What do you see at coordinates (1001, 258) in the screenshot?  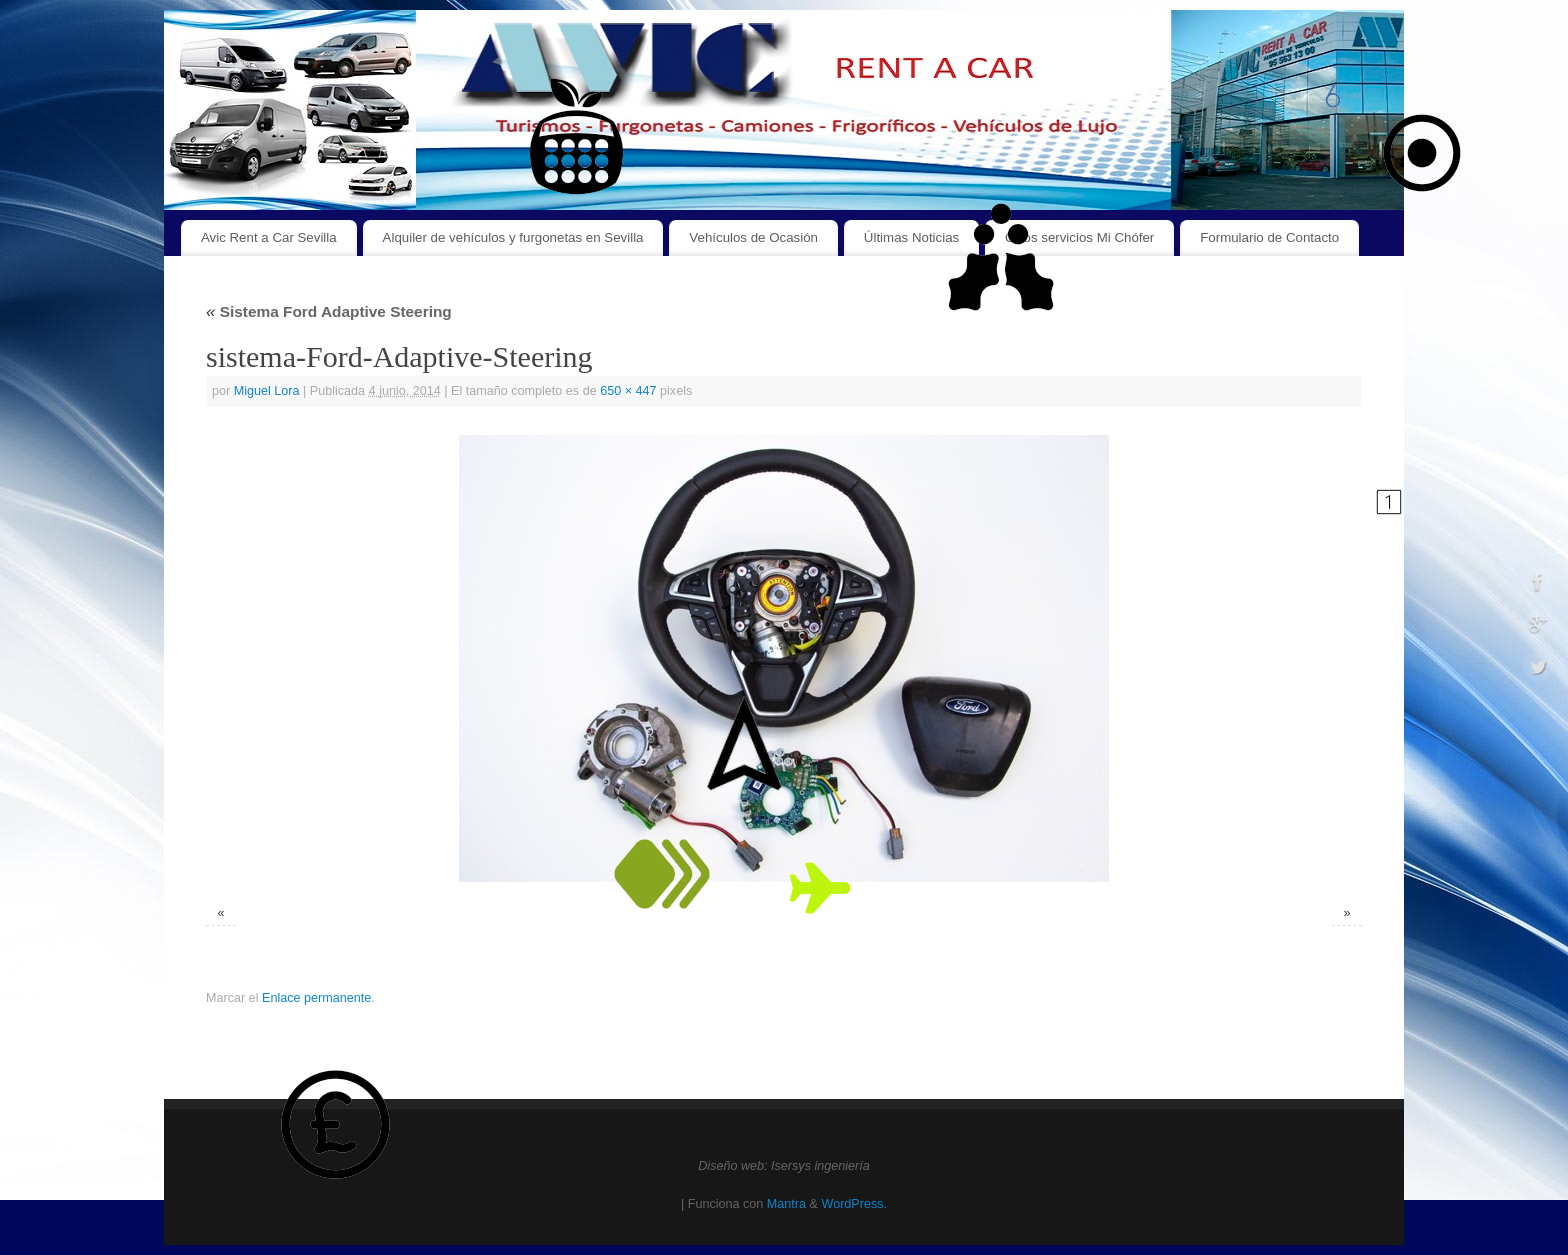 I see `indicates holiday or christmas-themed content` at bounding box center [1001, 258].